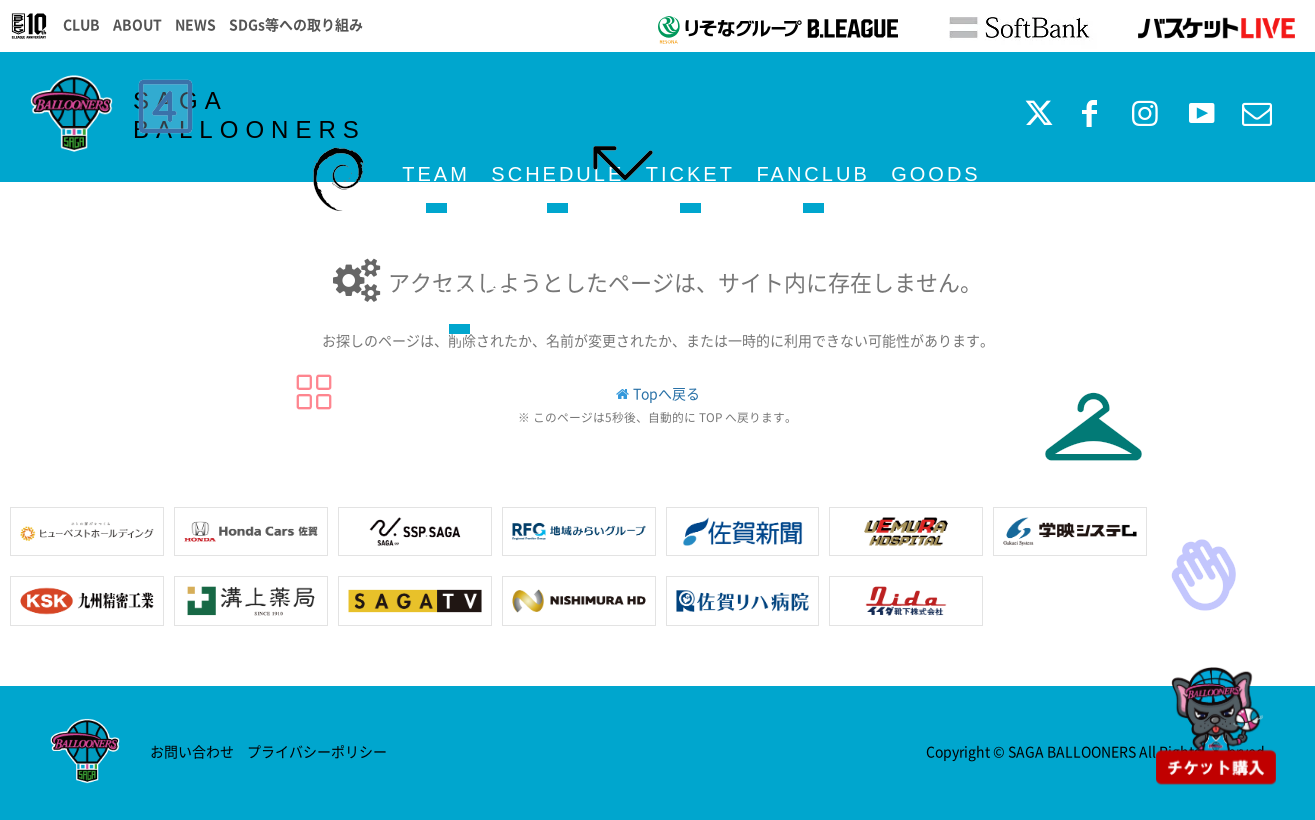 Image resolution: width=1315 pixels, height=820 pixels. Describe the element at coordinates (623, 161) in the screenshot. I see `go back to previous step` at that location.